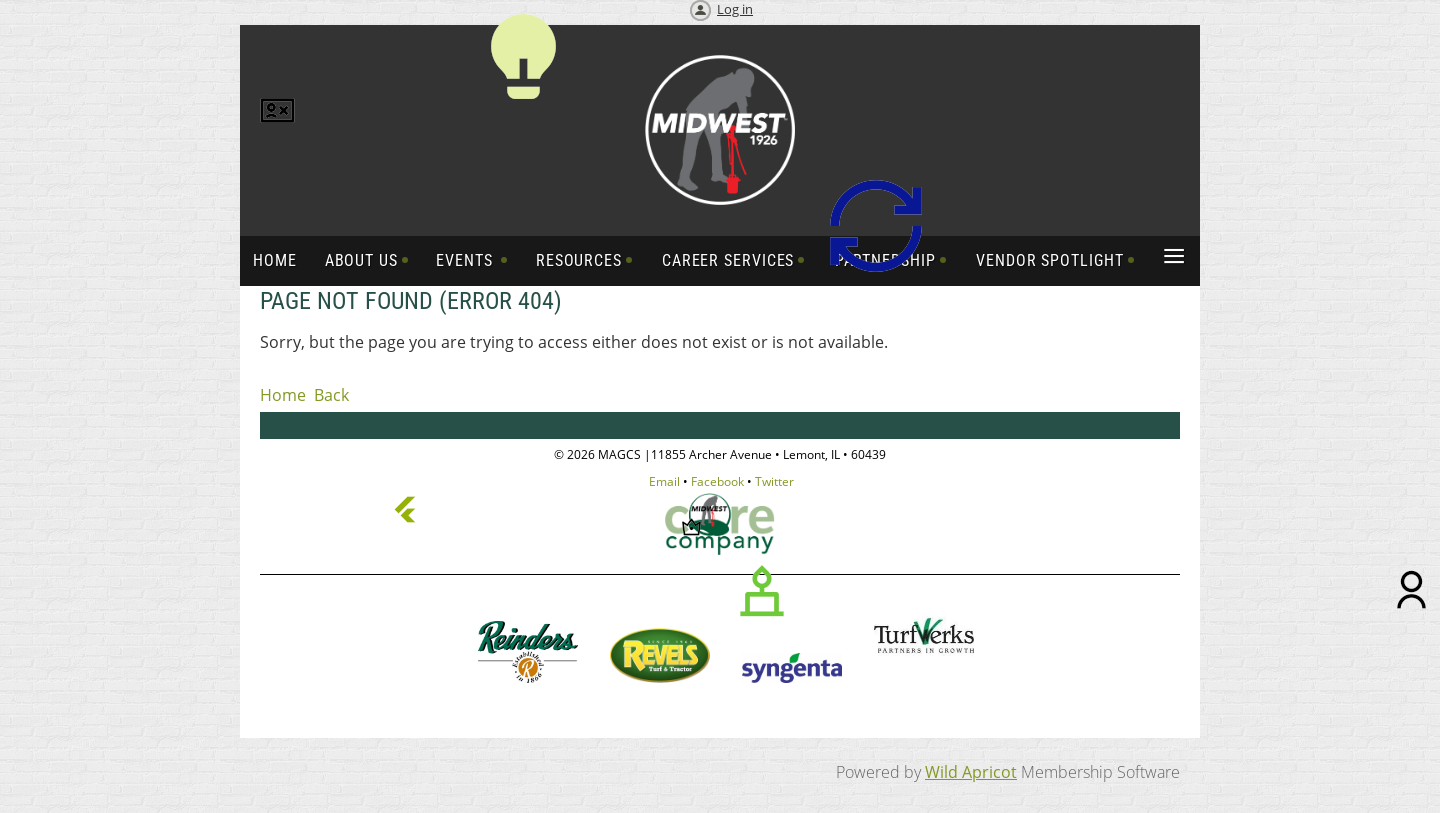  Describe the element at coordinates (762, 592) in the screenshot. I see `access candle or ambient lighting settings` at that location.